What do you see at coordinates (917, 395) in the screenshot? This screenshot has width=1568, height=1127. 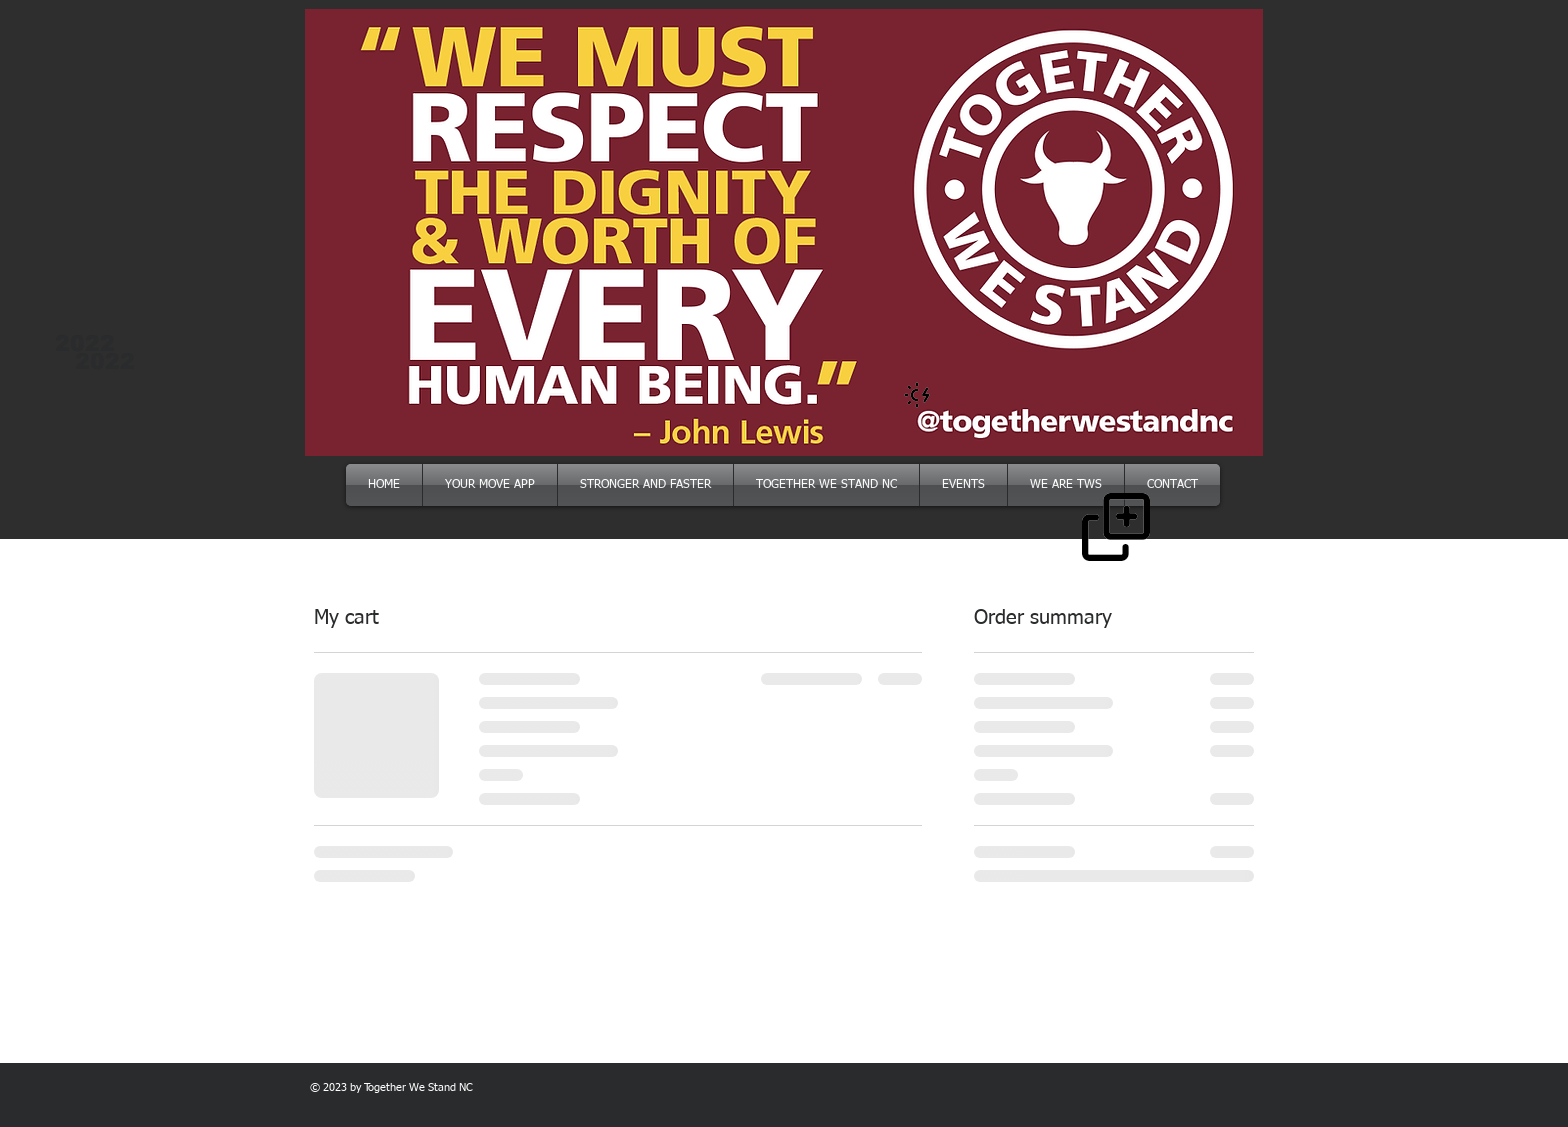 I see `solar power or solar energy settings` at bounding box center [917, 395].